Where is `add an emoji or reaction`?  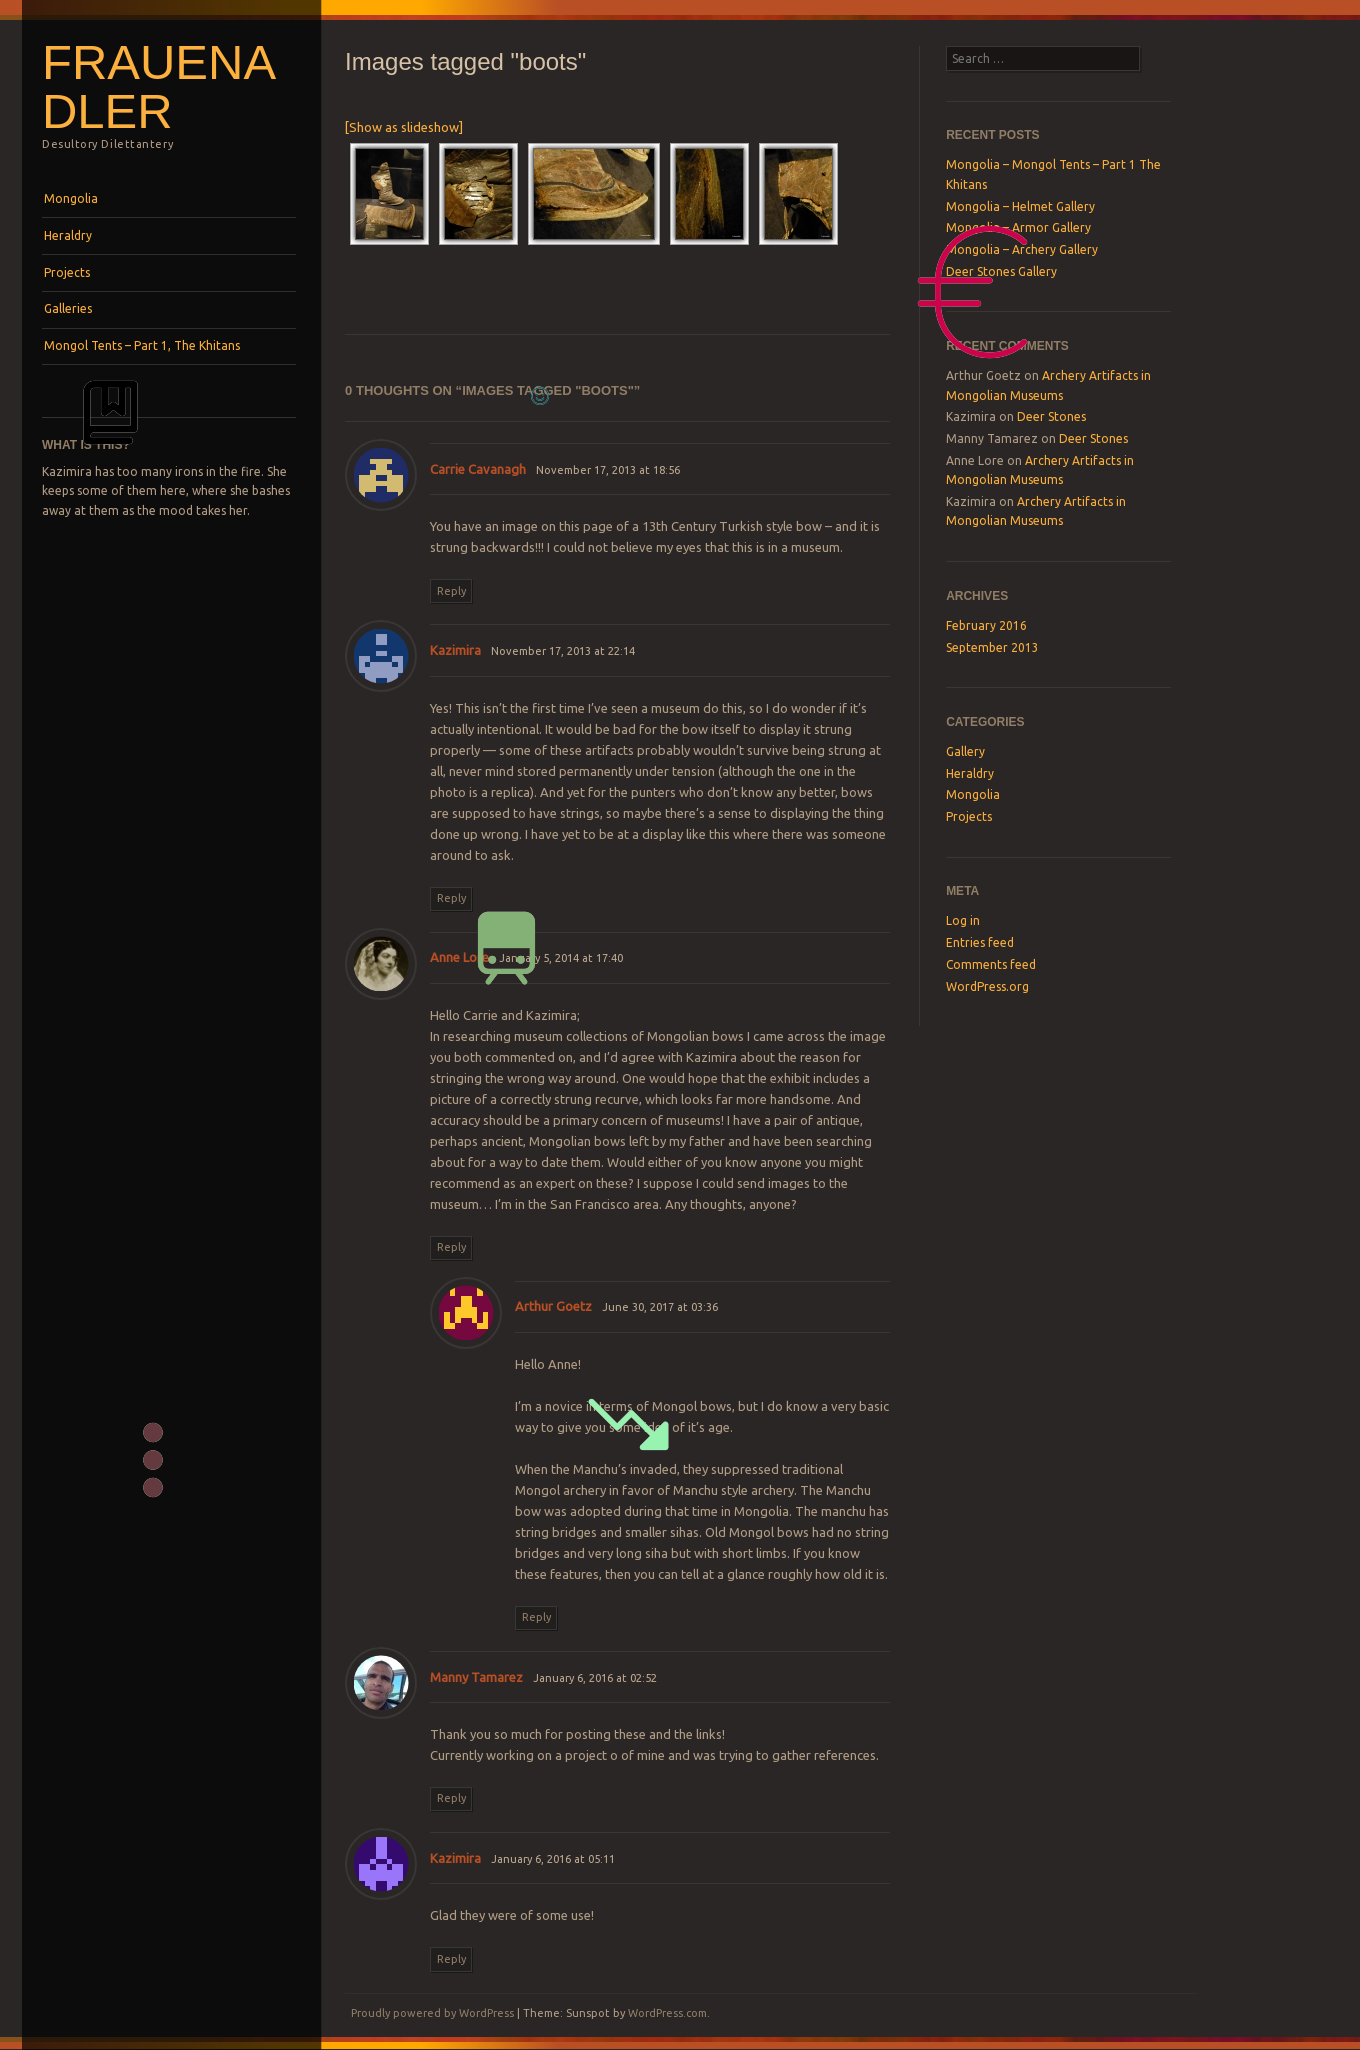
add an emoji or reaction is located at coordinates (540, 396).